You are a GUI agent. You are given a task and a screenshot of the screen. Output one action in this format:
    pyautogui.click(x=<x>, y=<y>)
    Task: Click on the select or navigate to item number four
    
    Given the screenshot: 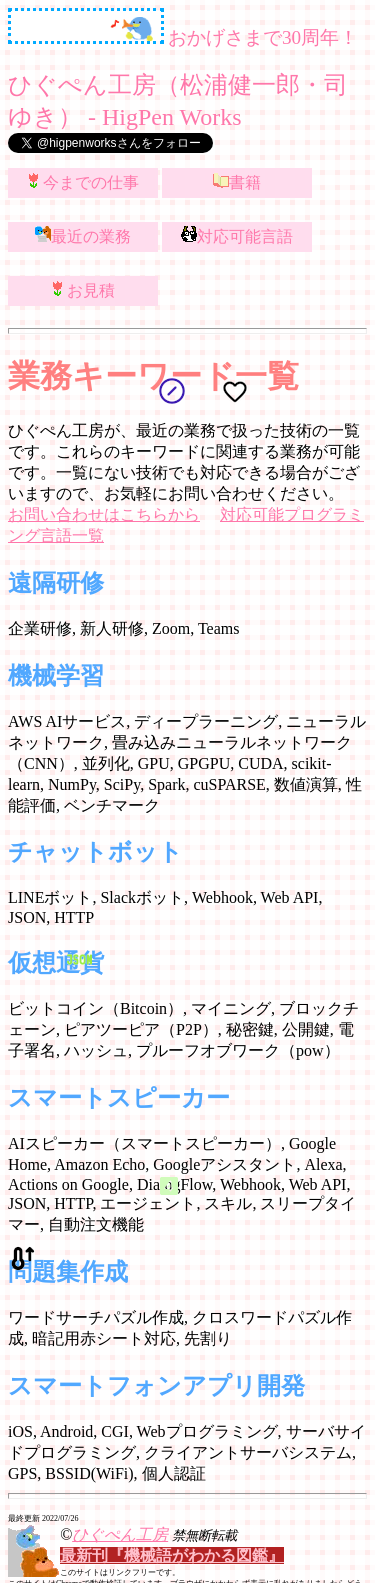 What is the action you would take?
    pyautogui.click(x=169, y=1186)
    